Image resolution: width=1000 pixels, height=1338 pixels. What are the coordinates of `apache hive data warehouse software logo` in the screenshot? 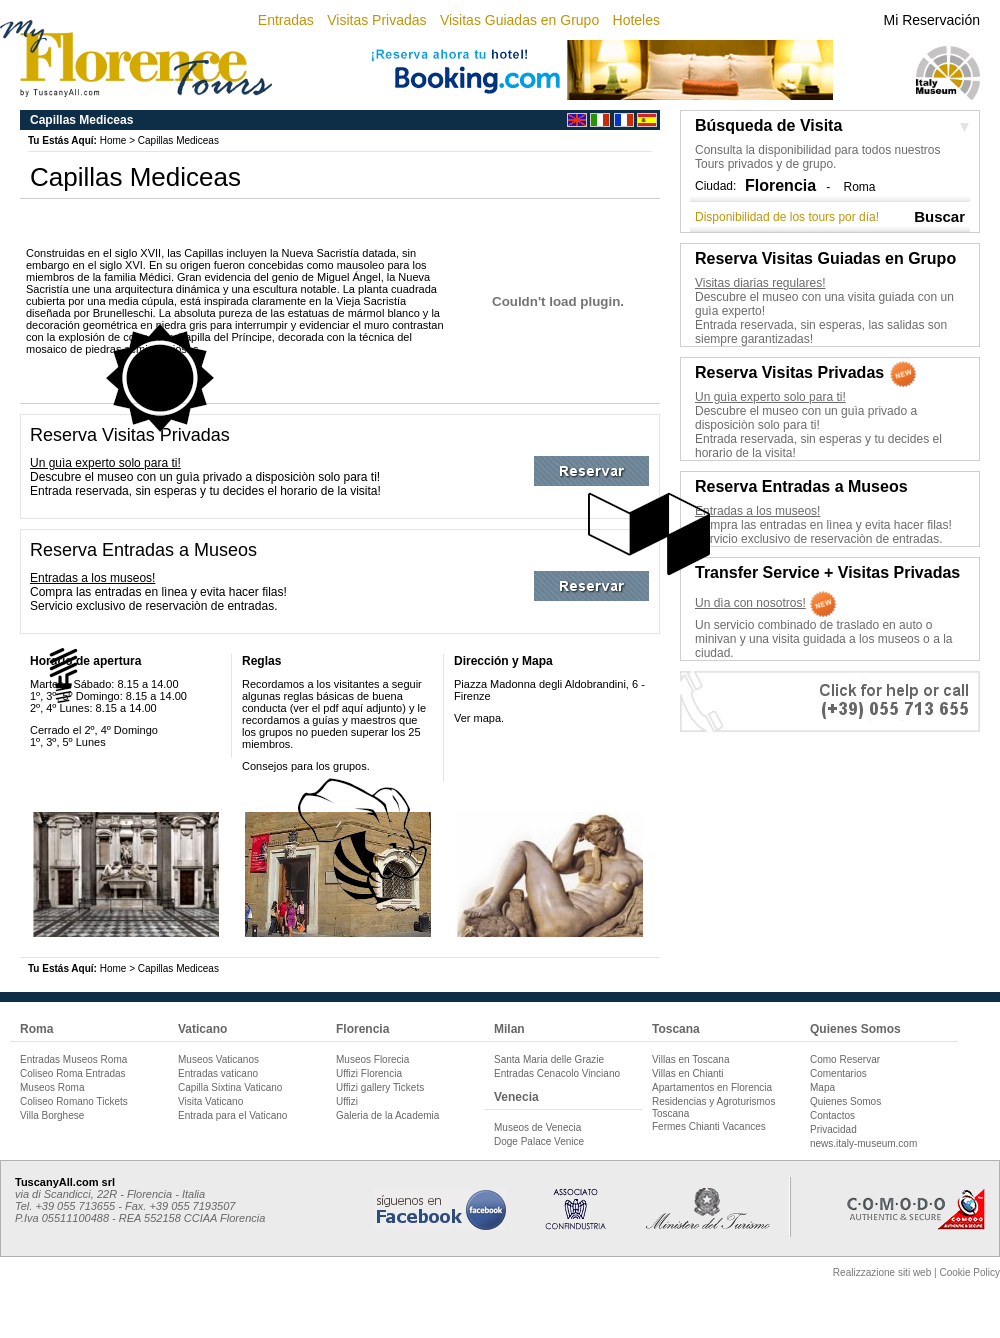 It's located at (362, 841).